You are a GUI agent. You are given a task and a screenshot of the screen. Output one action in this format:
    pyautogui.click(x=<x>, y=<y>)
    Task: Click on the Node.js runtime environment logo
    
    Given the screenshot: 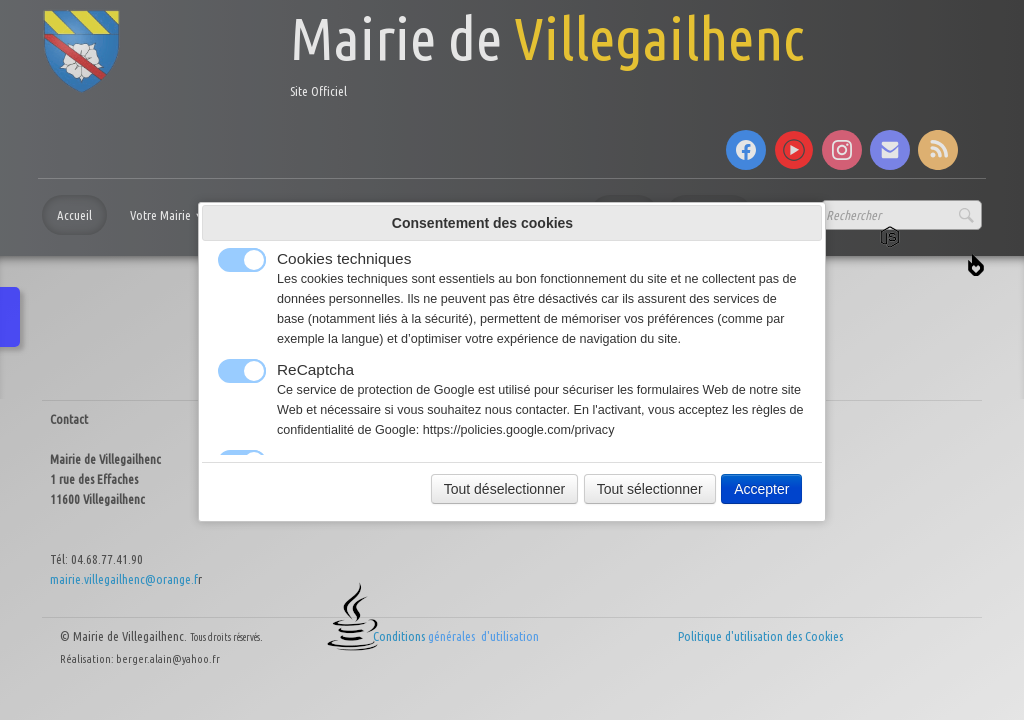 What is the action you would take?
    pyautogui.click(x=890, y=237)
    